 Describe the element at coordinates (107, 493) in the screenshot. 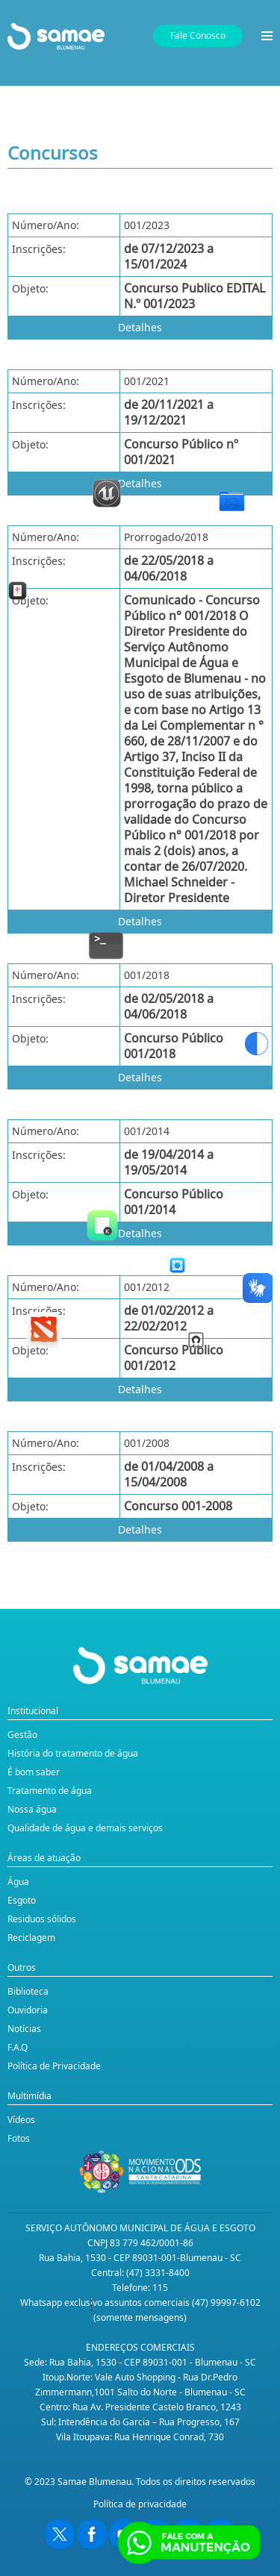

I see `open unreal editor application` at that location.